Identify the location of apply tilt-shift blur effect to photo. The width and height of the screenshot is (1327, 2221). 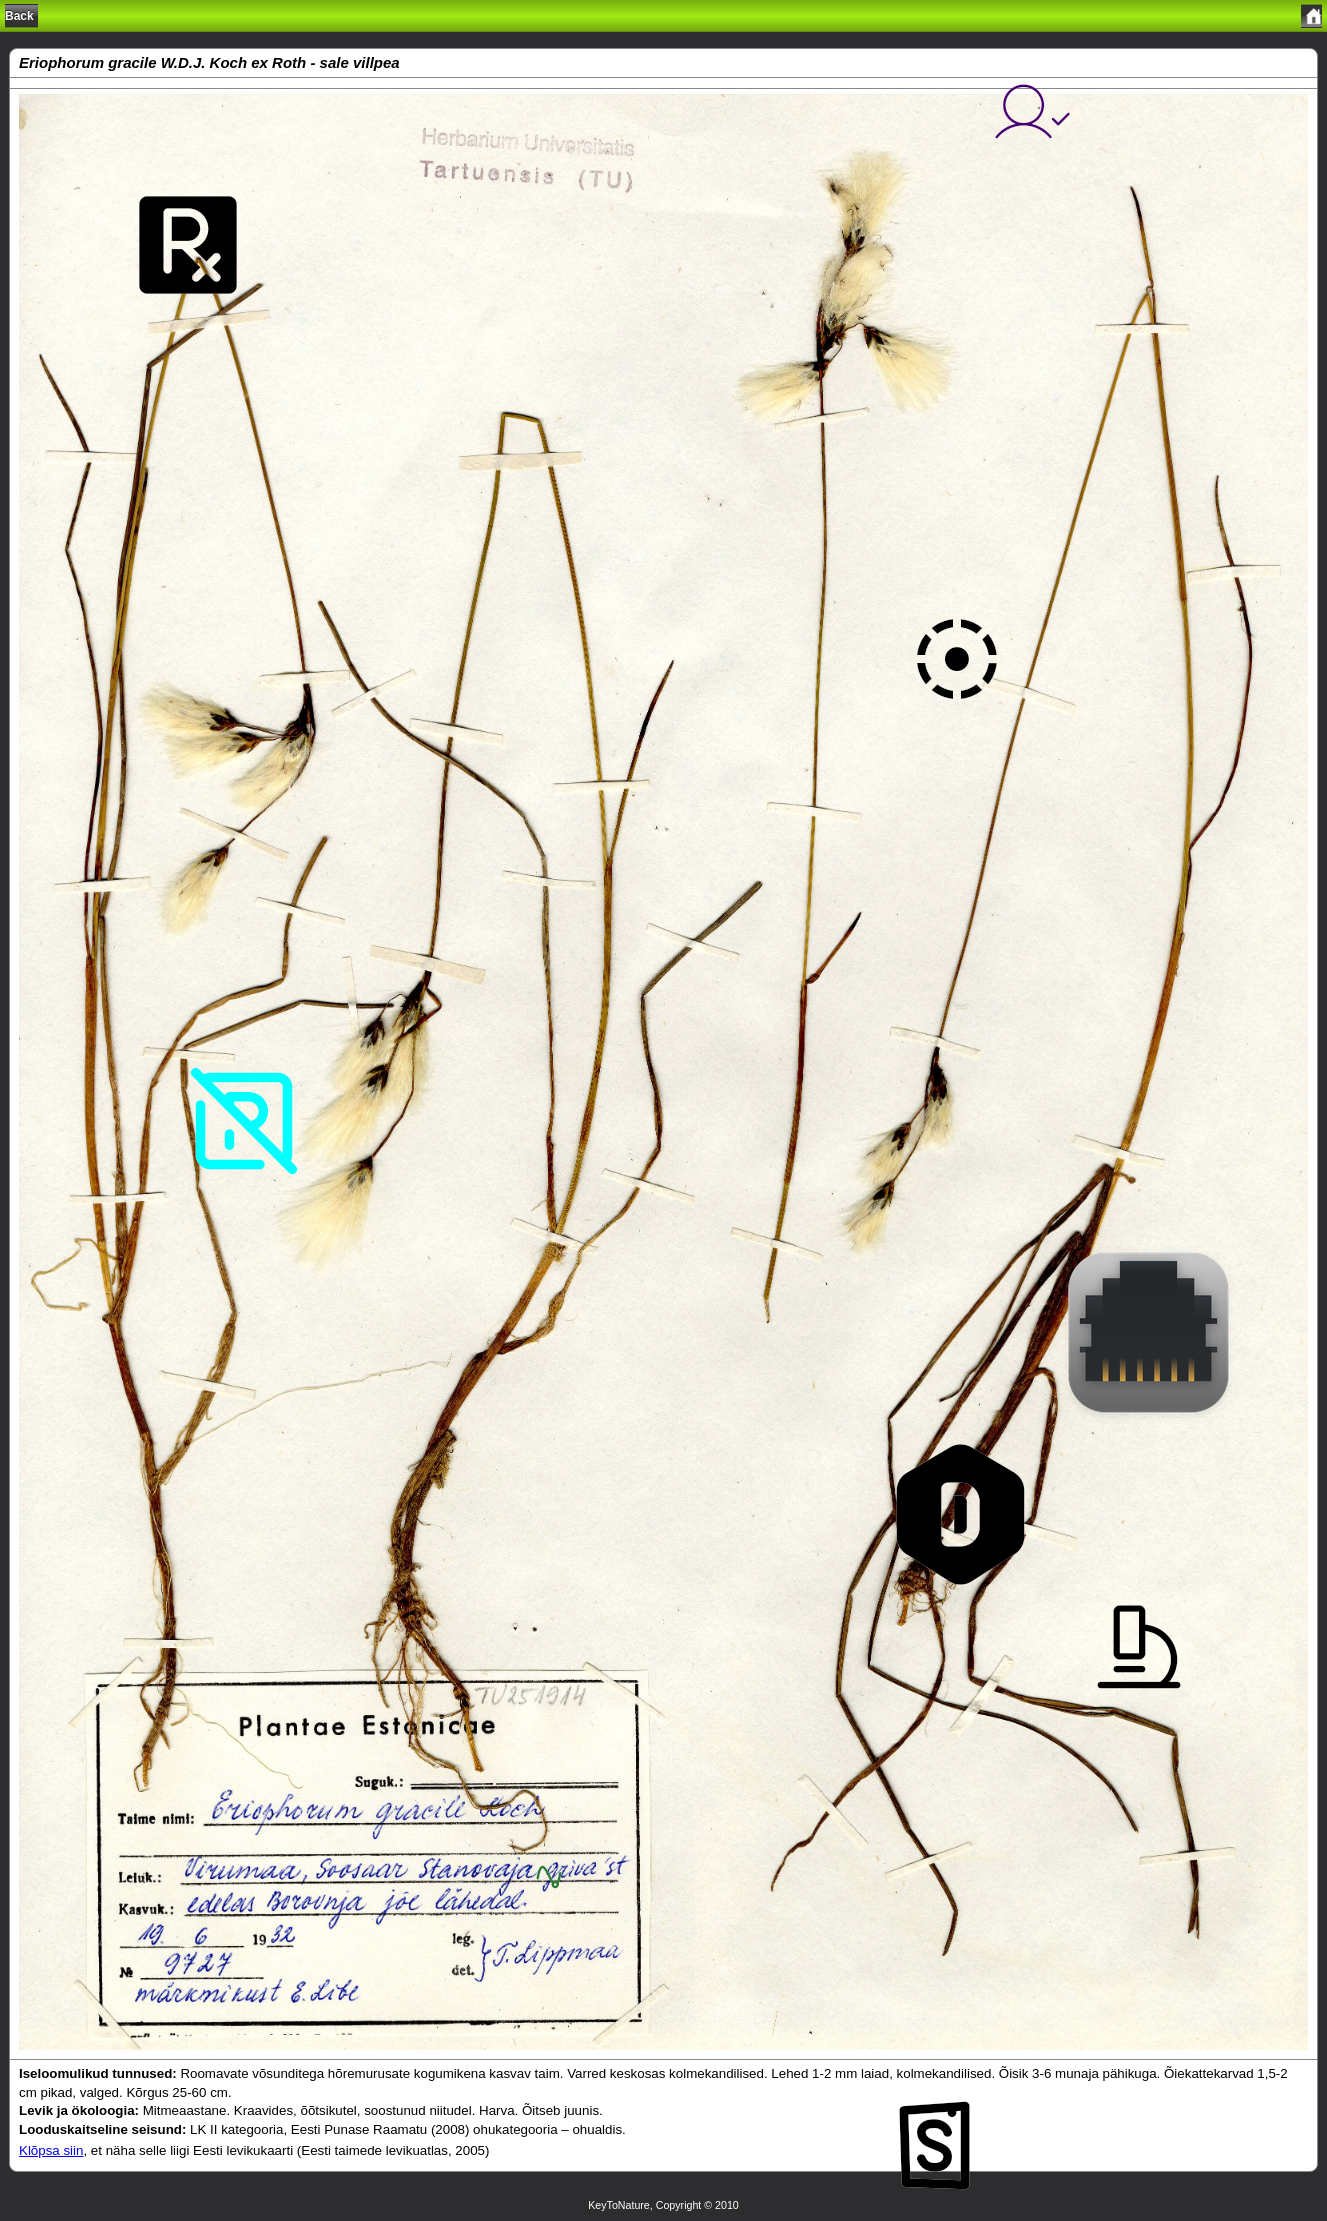
(957, 659).